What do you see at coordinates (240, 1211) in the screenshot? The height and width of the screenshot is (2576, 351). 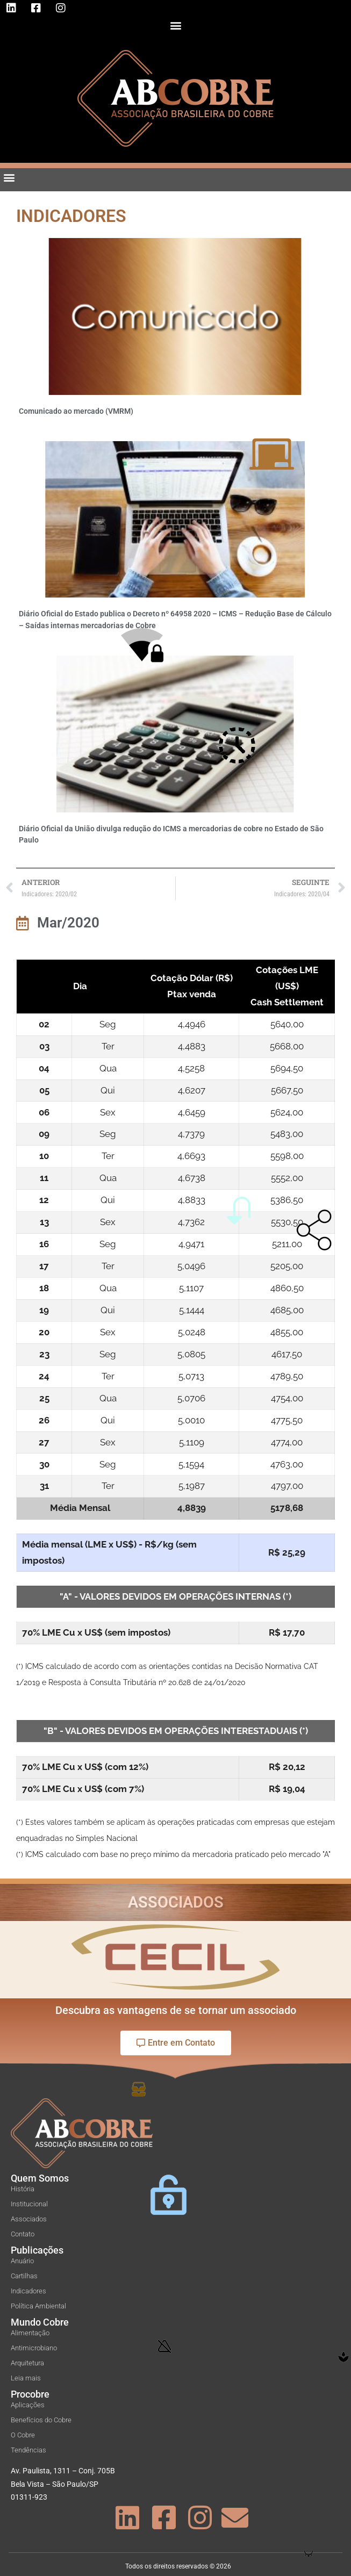 I see `undo or reverse previous action` at bounding box center [240, 1211].